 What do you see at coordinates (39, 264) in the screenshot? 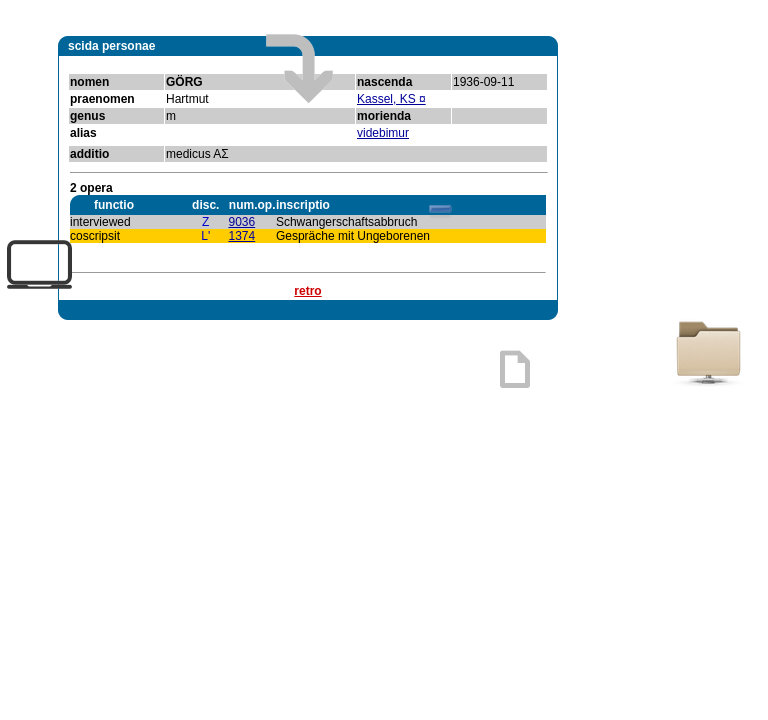
I see `indicates laptop or portable computer device` at bounding box center [39, 264].